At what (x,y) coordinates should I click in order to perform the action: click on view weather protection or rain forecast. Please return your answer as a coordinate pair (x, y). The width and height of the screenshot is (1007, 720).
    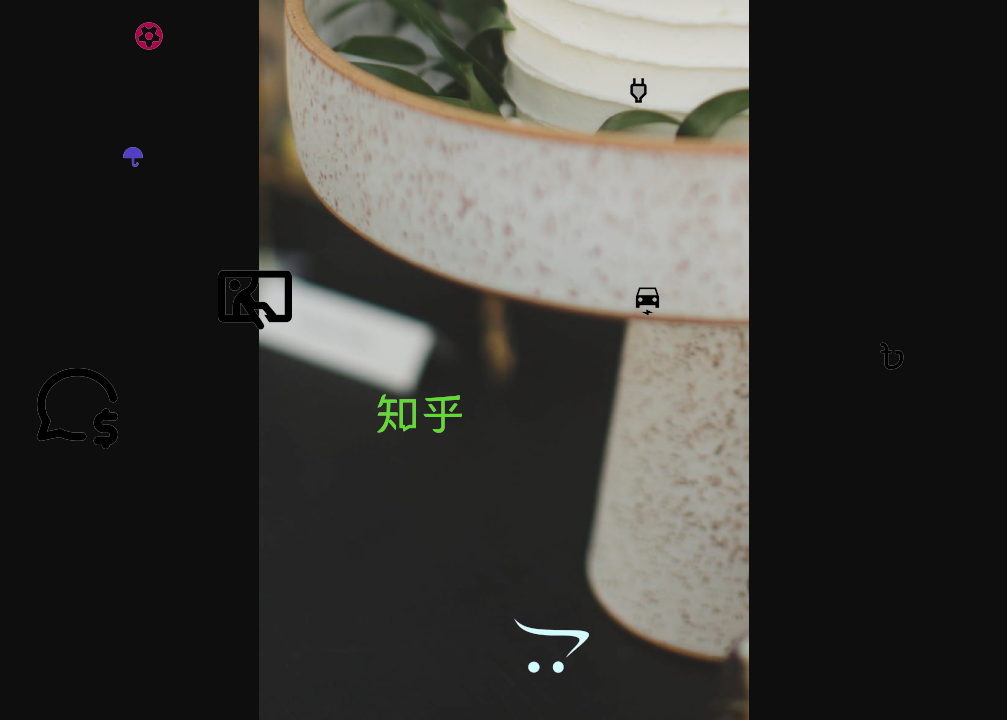
    Looking at the image, I should click on (133, 157).